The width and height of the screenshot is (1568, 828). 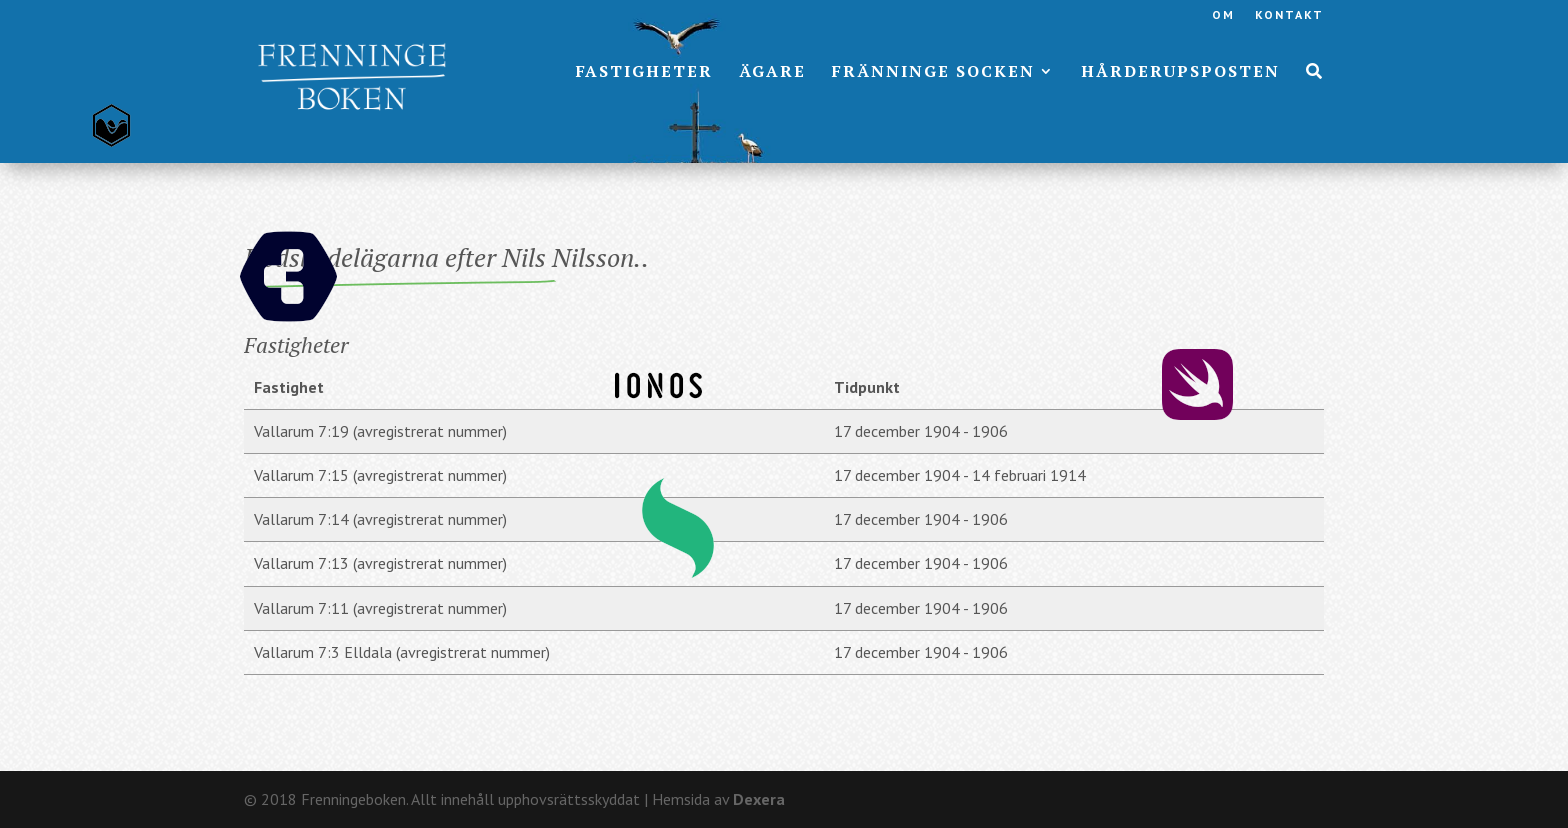 I want to click on cloudron platform logo, so click(x=288, y=276).